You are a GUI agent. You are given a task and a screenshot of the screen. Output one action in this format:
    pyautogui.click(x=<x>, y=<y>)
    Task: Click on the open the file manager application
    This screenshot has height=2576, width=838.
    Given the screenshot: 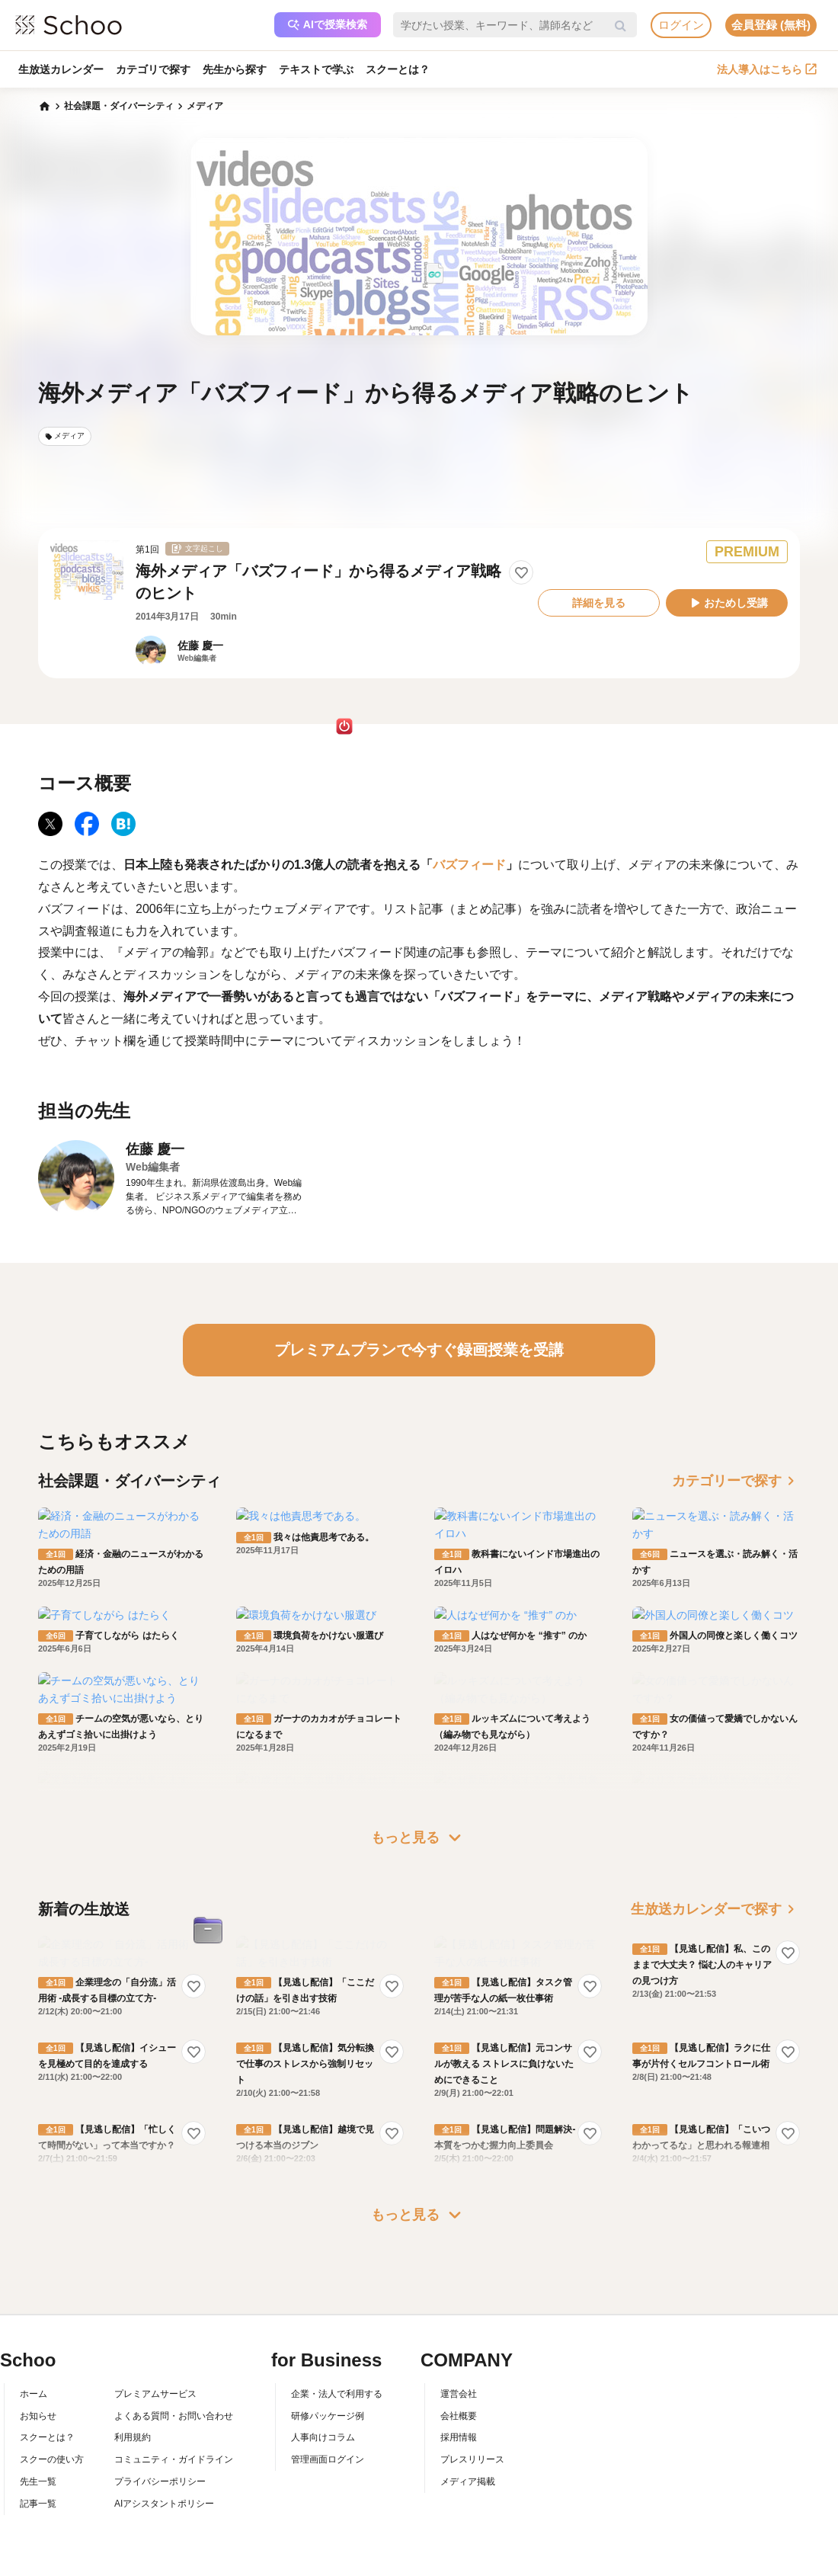 What is the action you would take?
    pyautogui.click(x=208, y=1930)
    